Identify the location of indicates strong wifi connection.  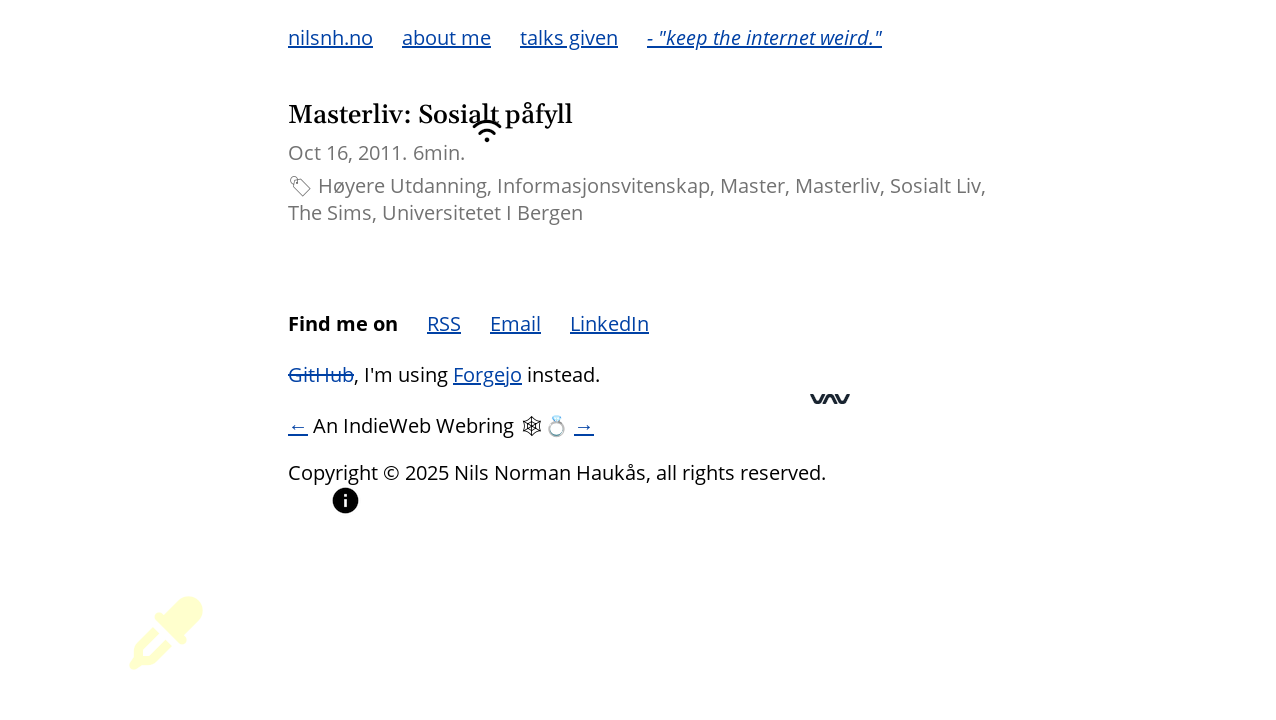
(487, 131).